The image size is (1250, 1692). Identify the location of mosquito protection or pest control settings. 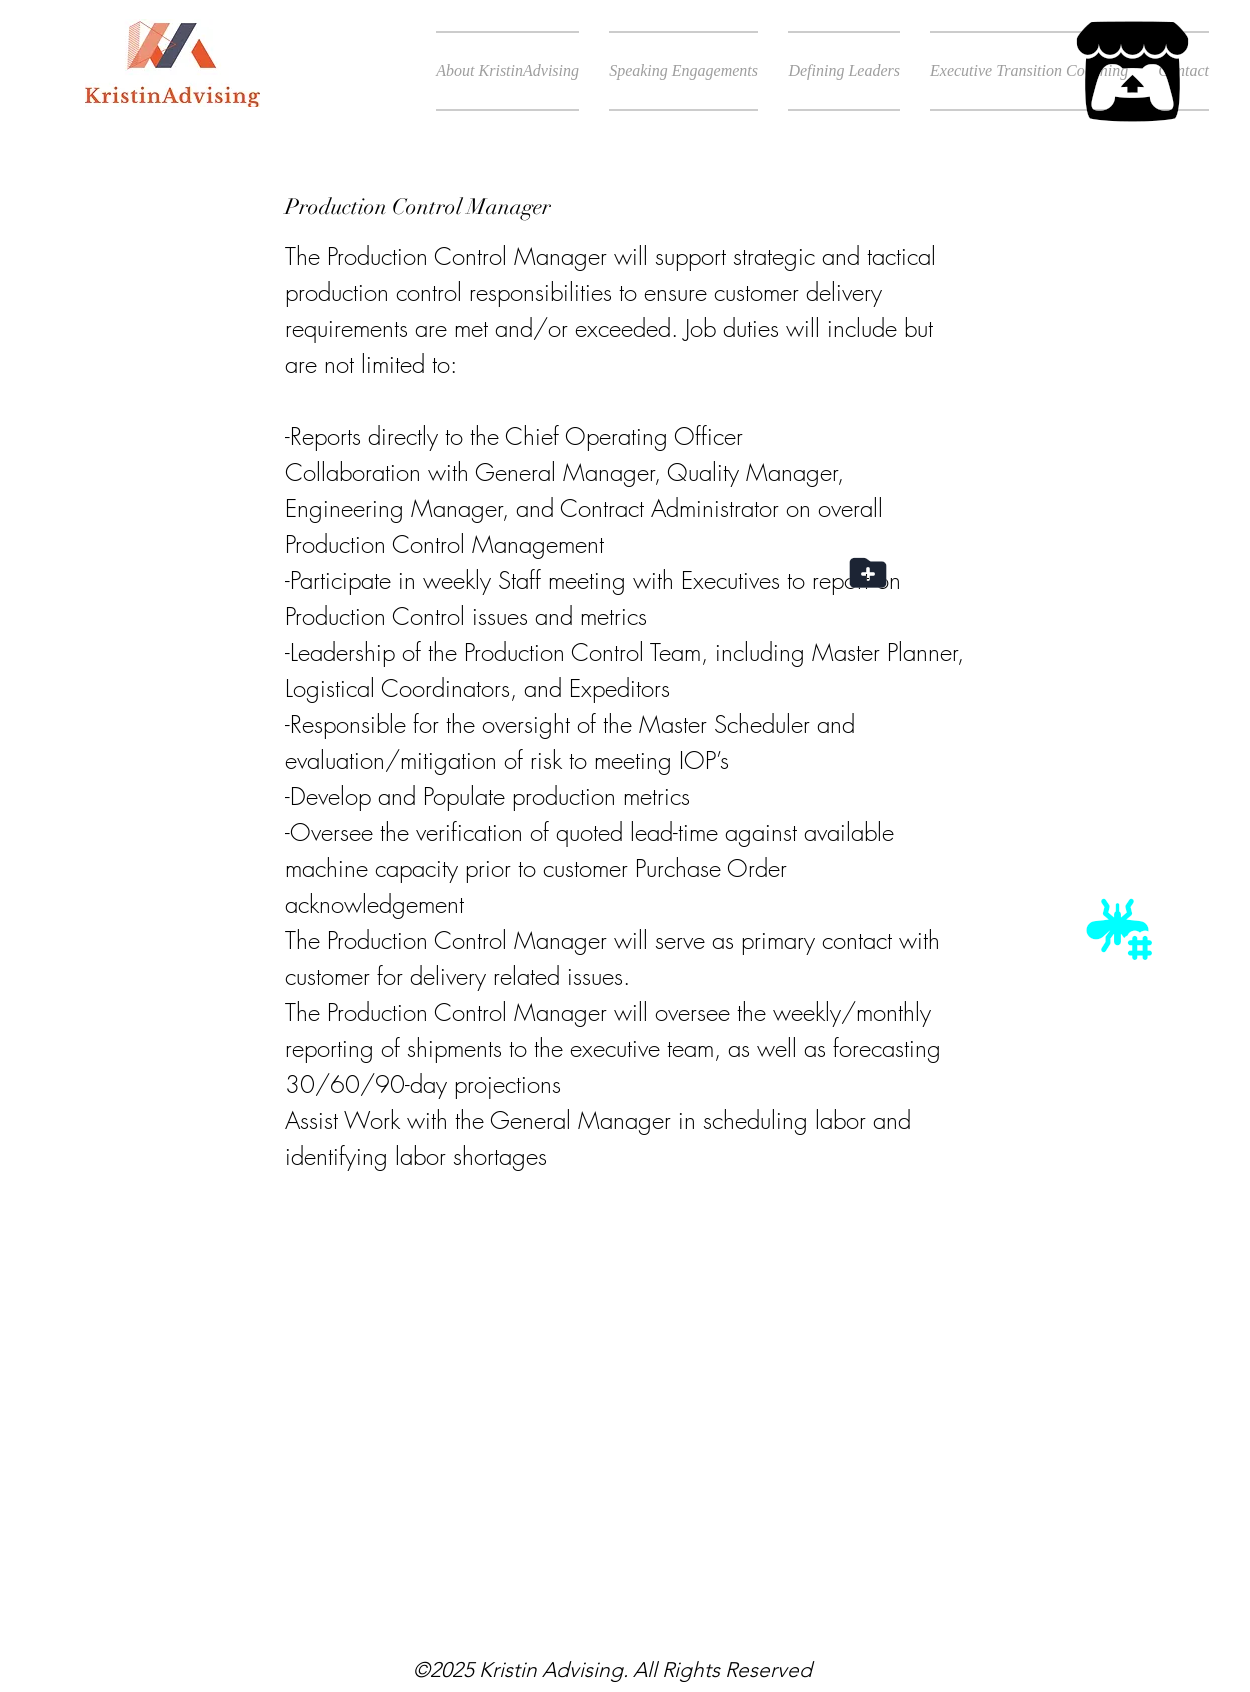
(1117, 925).